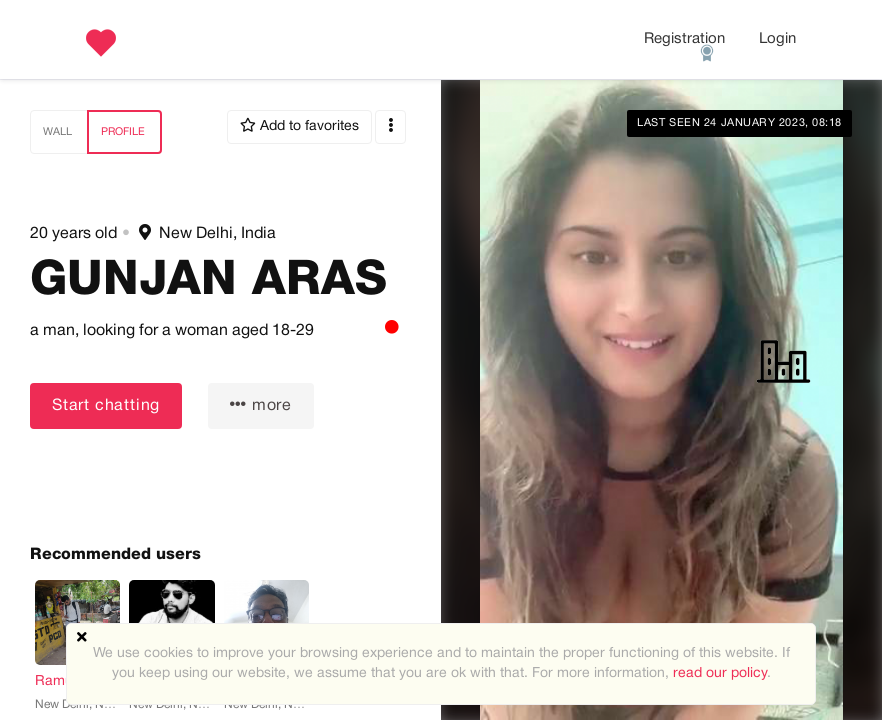  Describe the element at coordinates (783, 361) in the screenshot. I see `view city or urban locations` at that location.